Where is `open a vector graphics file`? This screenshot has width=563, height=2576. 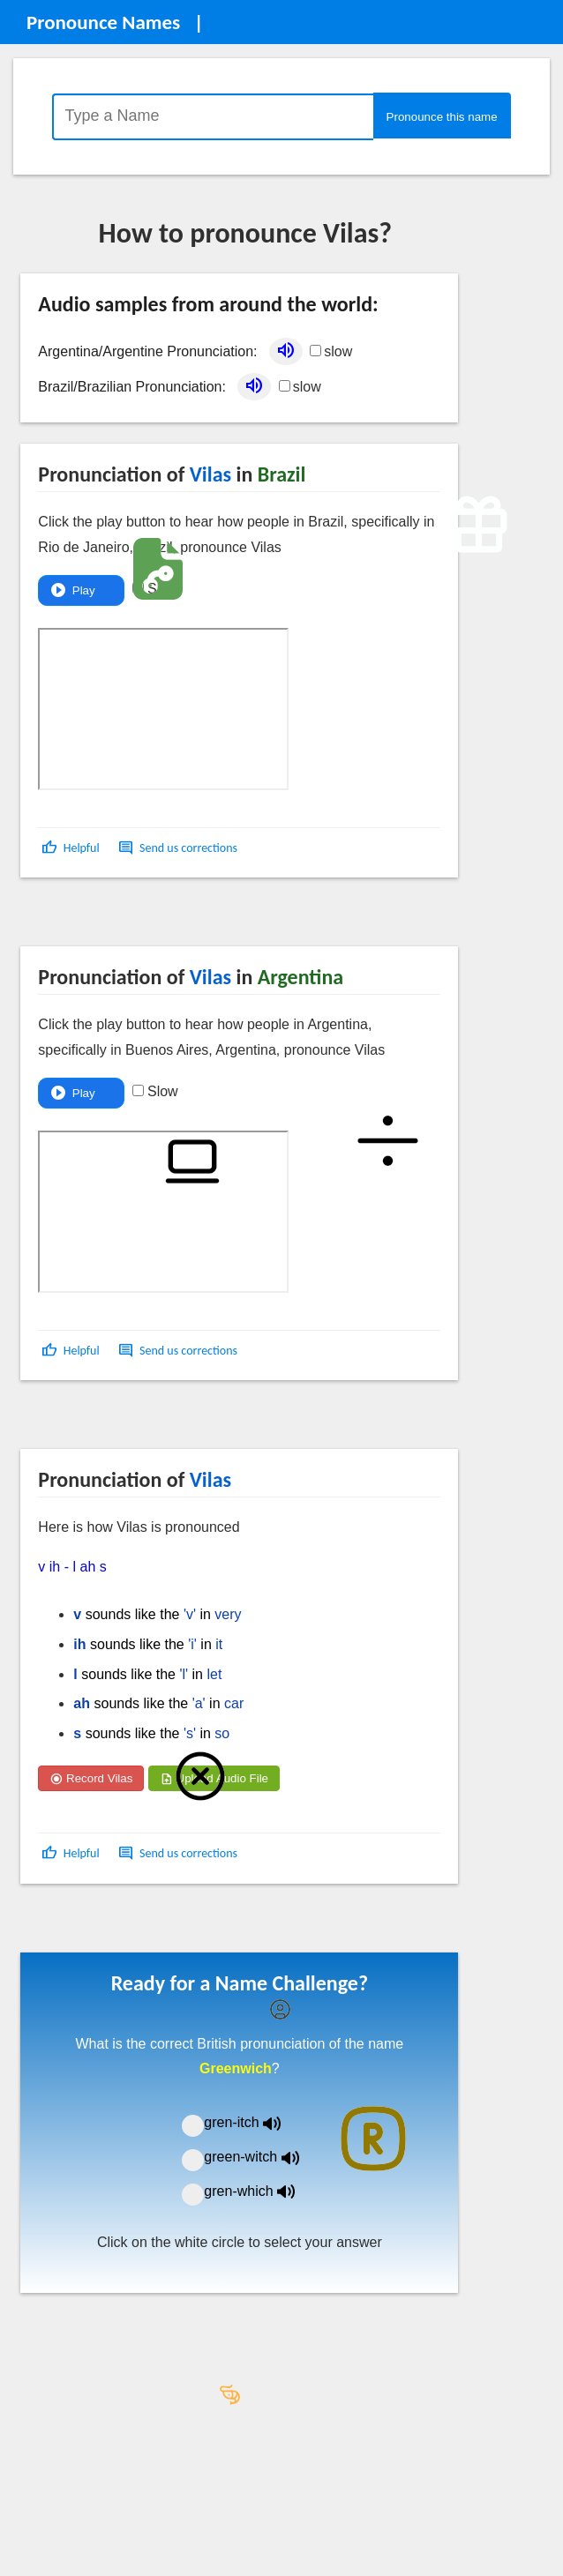
open a vector graphics file is located at coordinates (158, 569).